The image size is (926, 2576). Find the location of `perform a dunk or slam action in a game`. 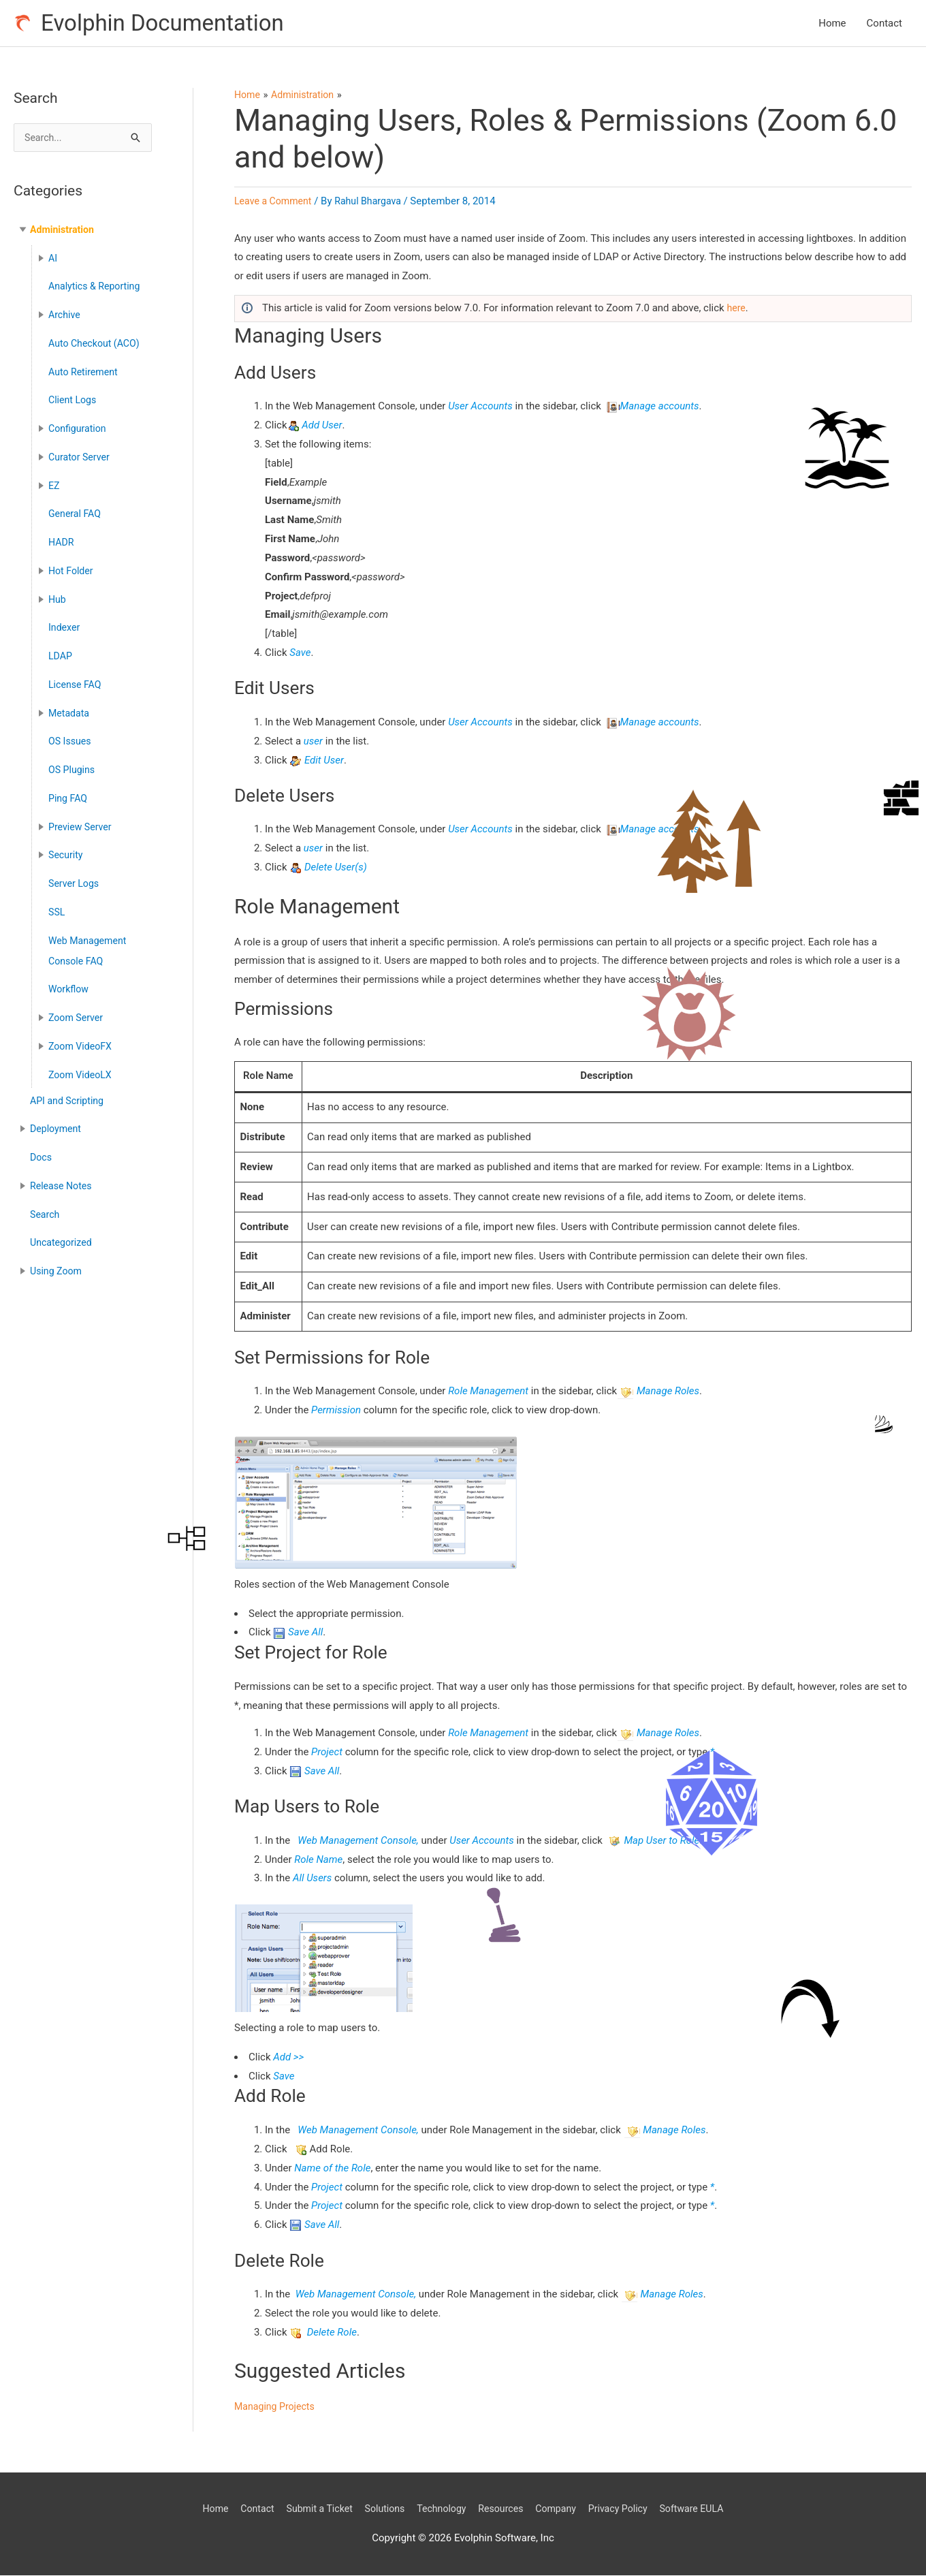

perform a dunk or slam action in a game is located at coordinates (810, 2009).